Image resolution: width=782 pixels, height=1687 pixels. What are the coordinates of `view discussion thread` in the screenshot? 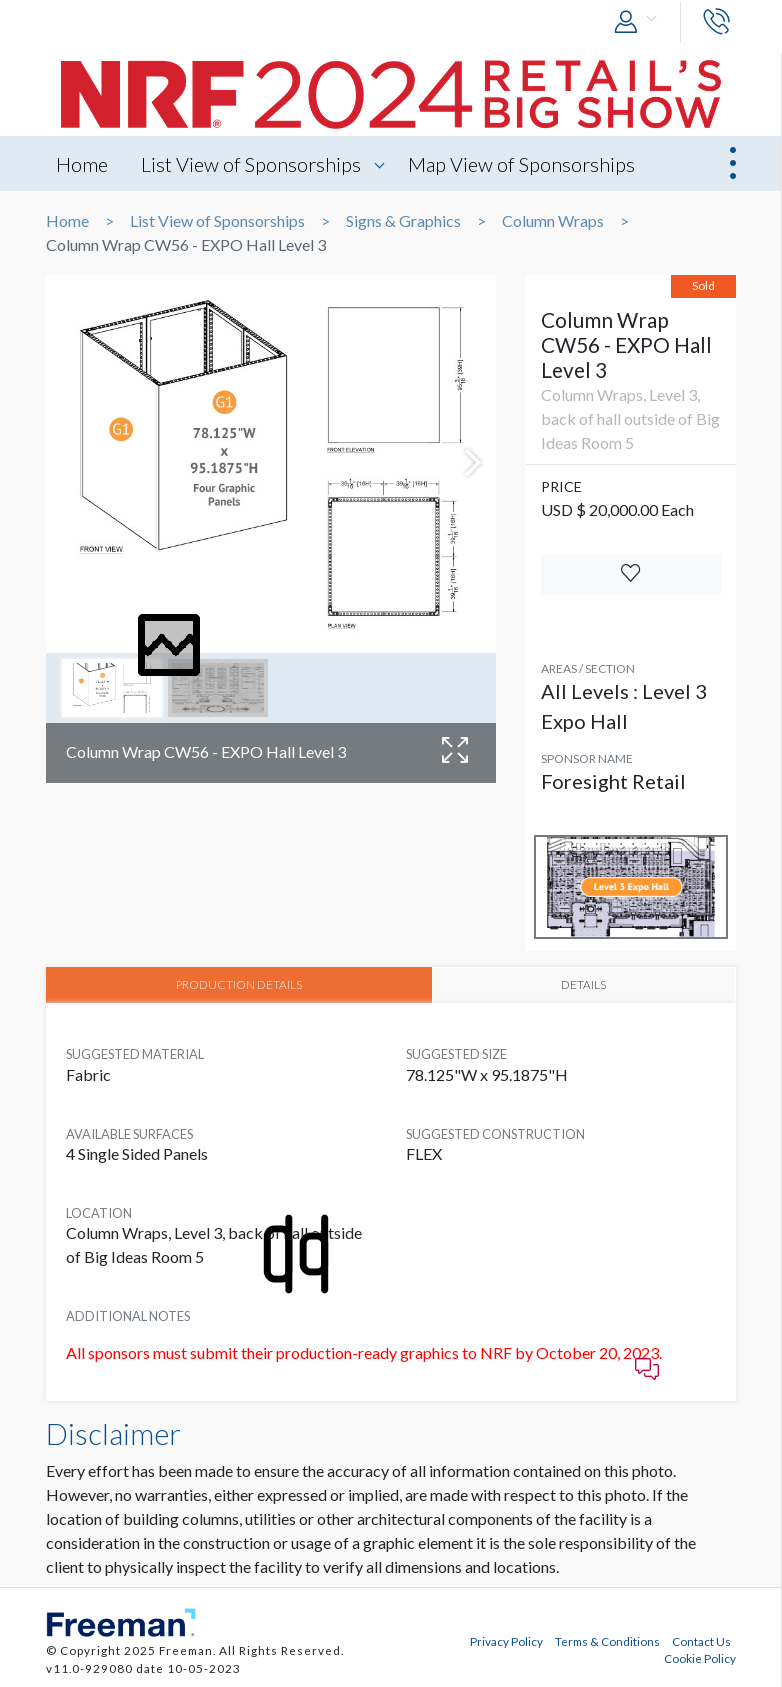 It's located at (647, 1369).